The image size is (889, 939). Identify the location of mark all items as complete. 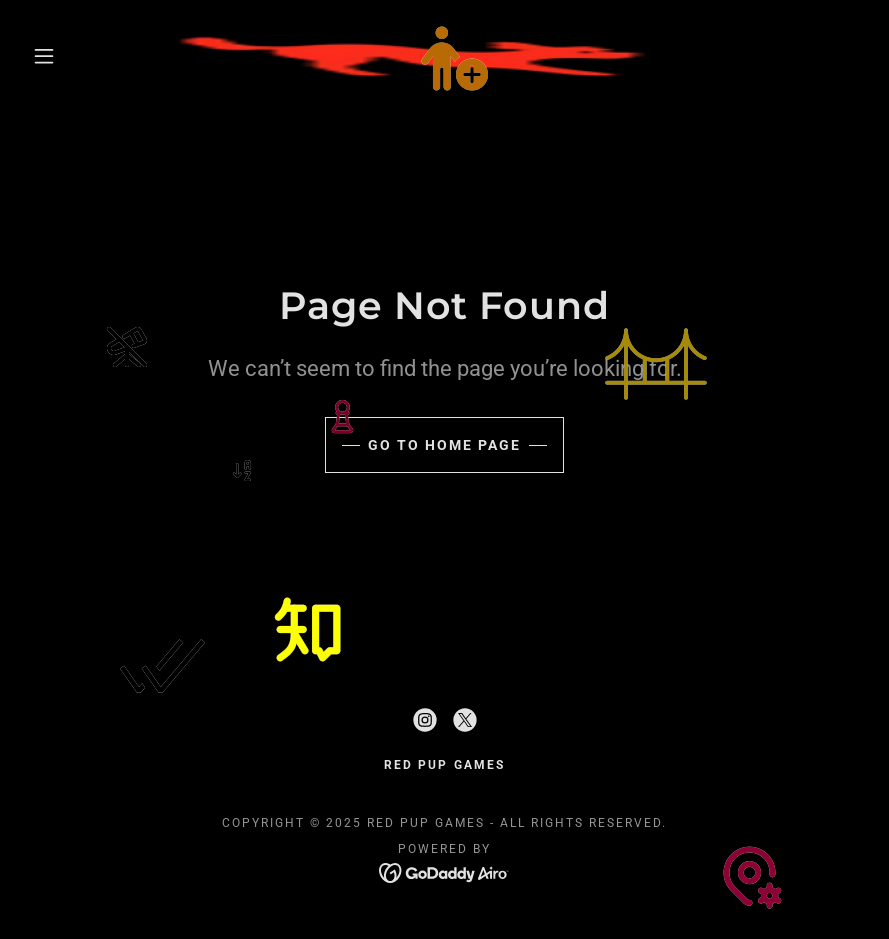
(163, 666).